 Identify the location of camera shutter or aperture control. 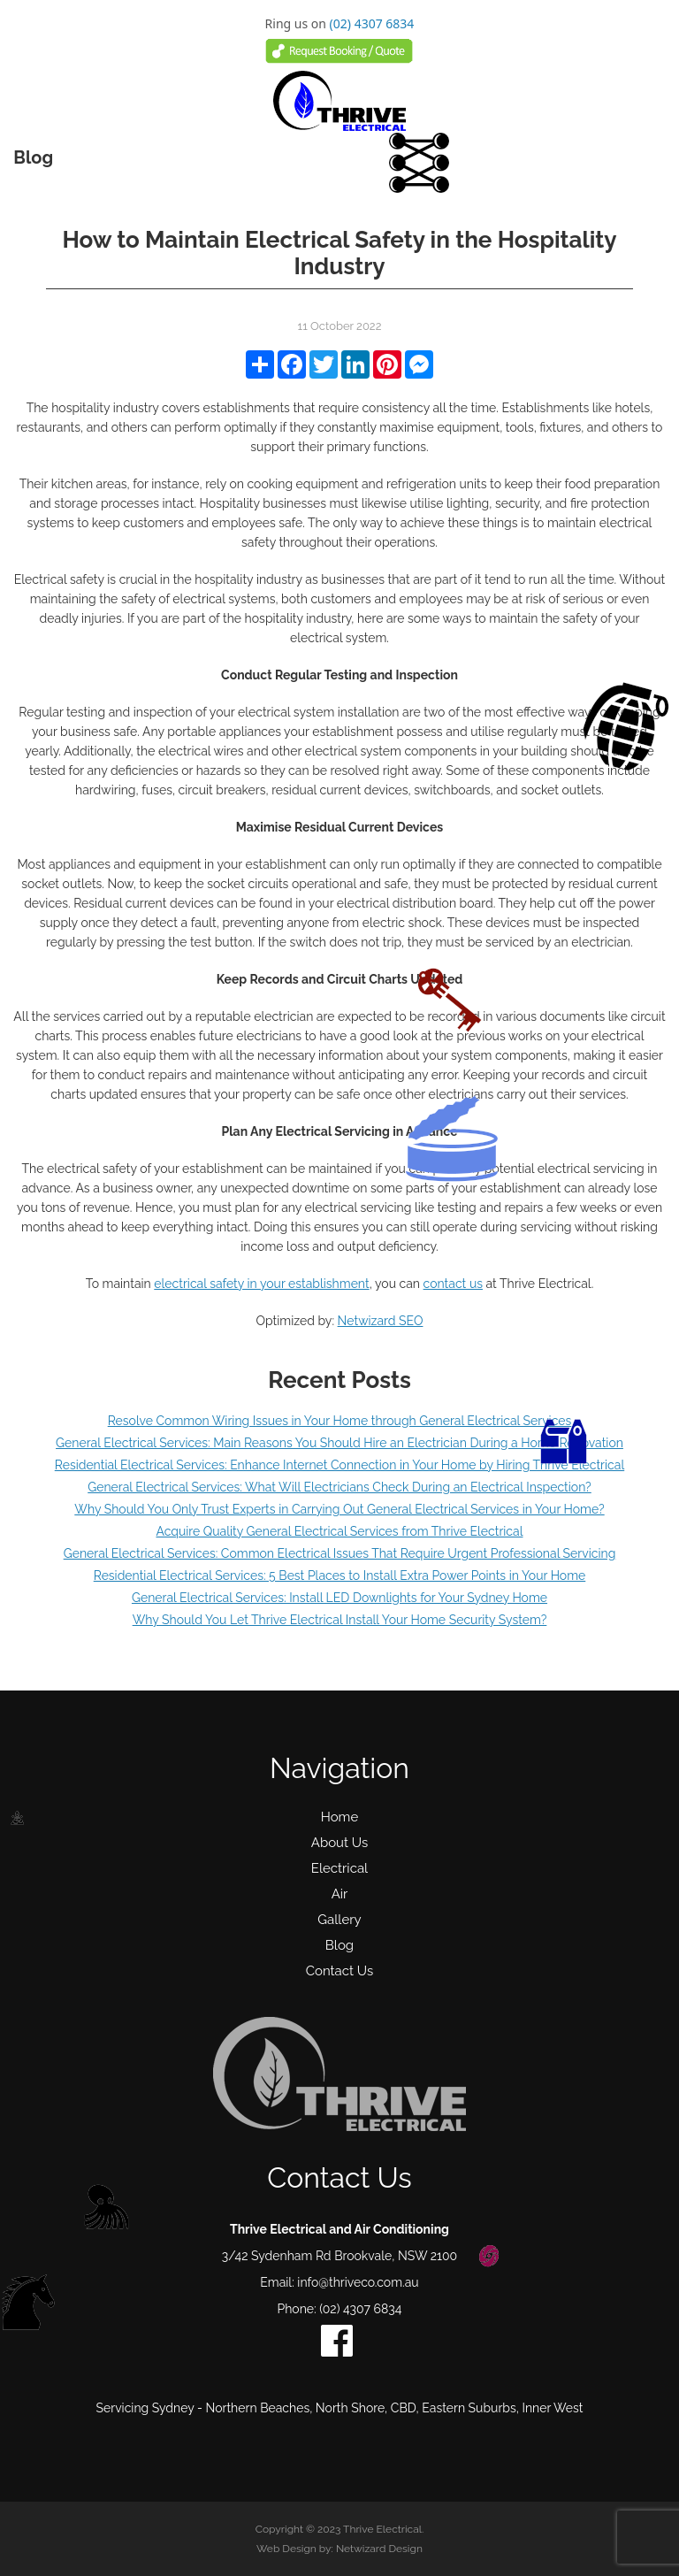
(489, 2256).